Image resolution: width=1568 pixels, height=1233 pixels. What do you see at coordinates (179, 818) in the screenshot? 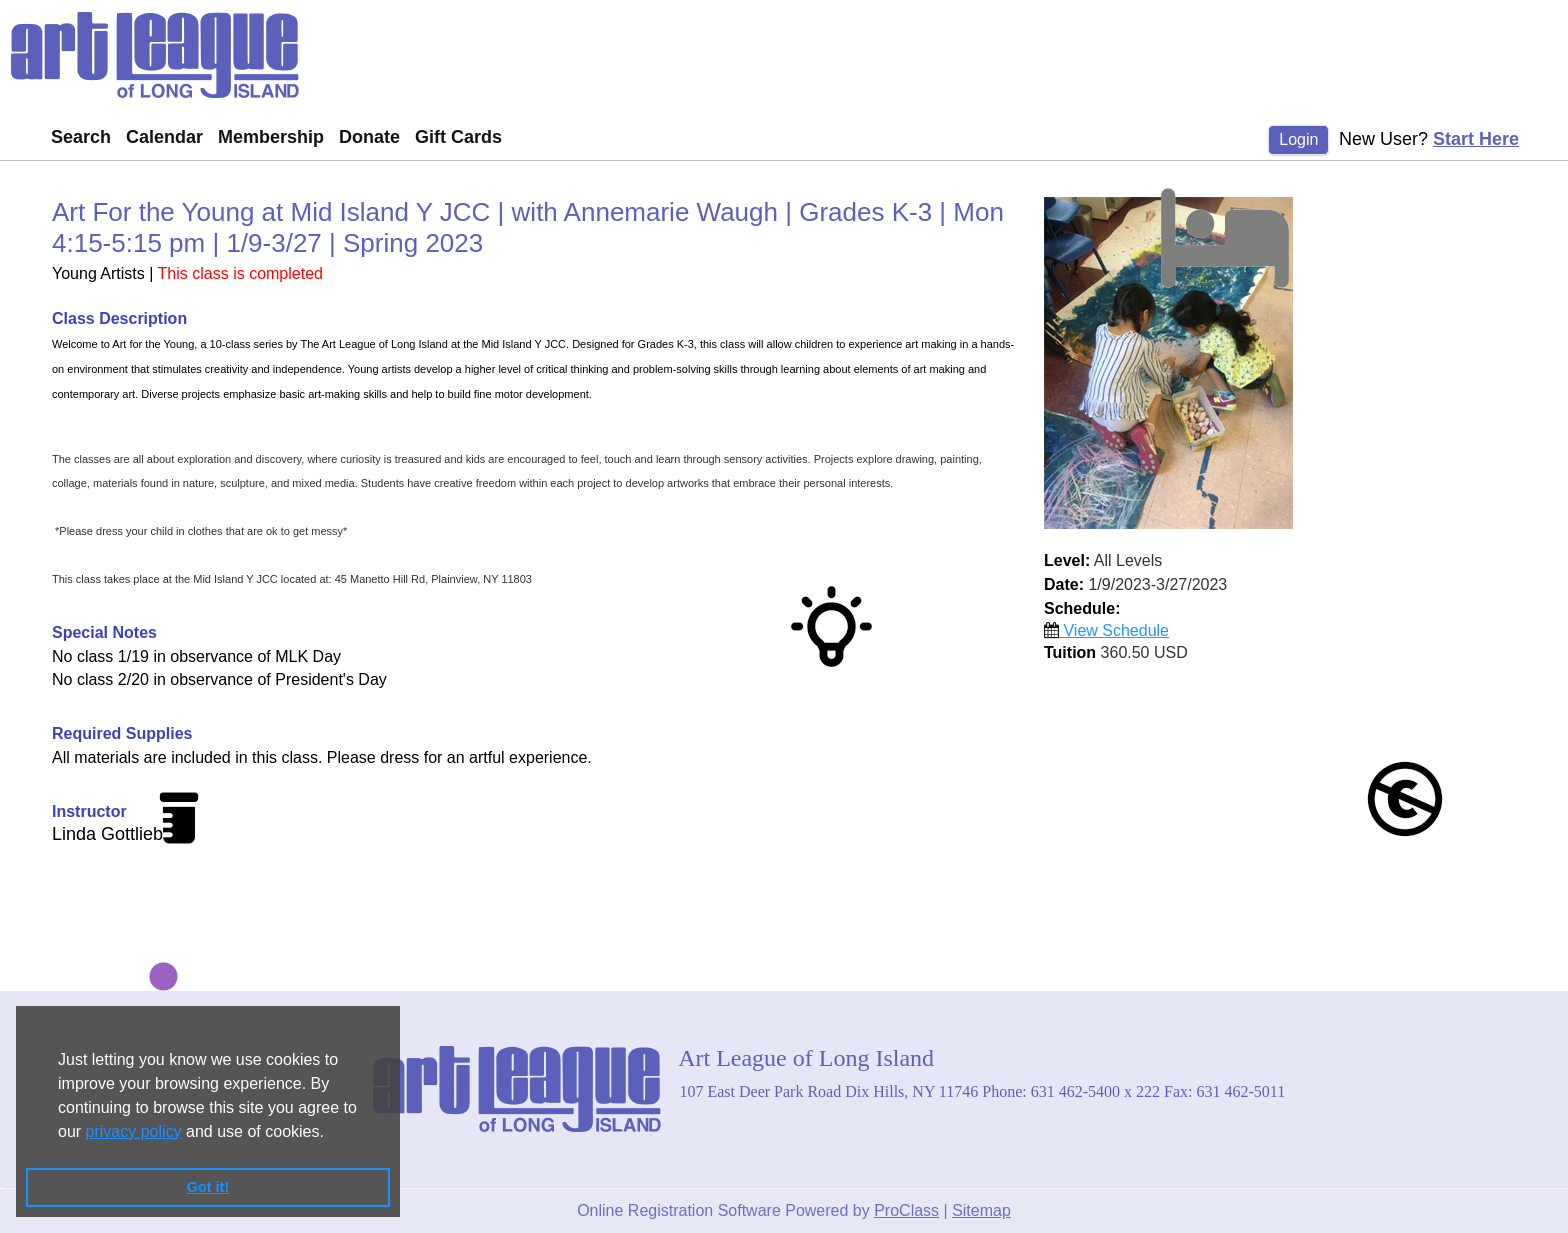
I see `view prescription or medication details` at bounding box center [179, 818].